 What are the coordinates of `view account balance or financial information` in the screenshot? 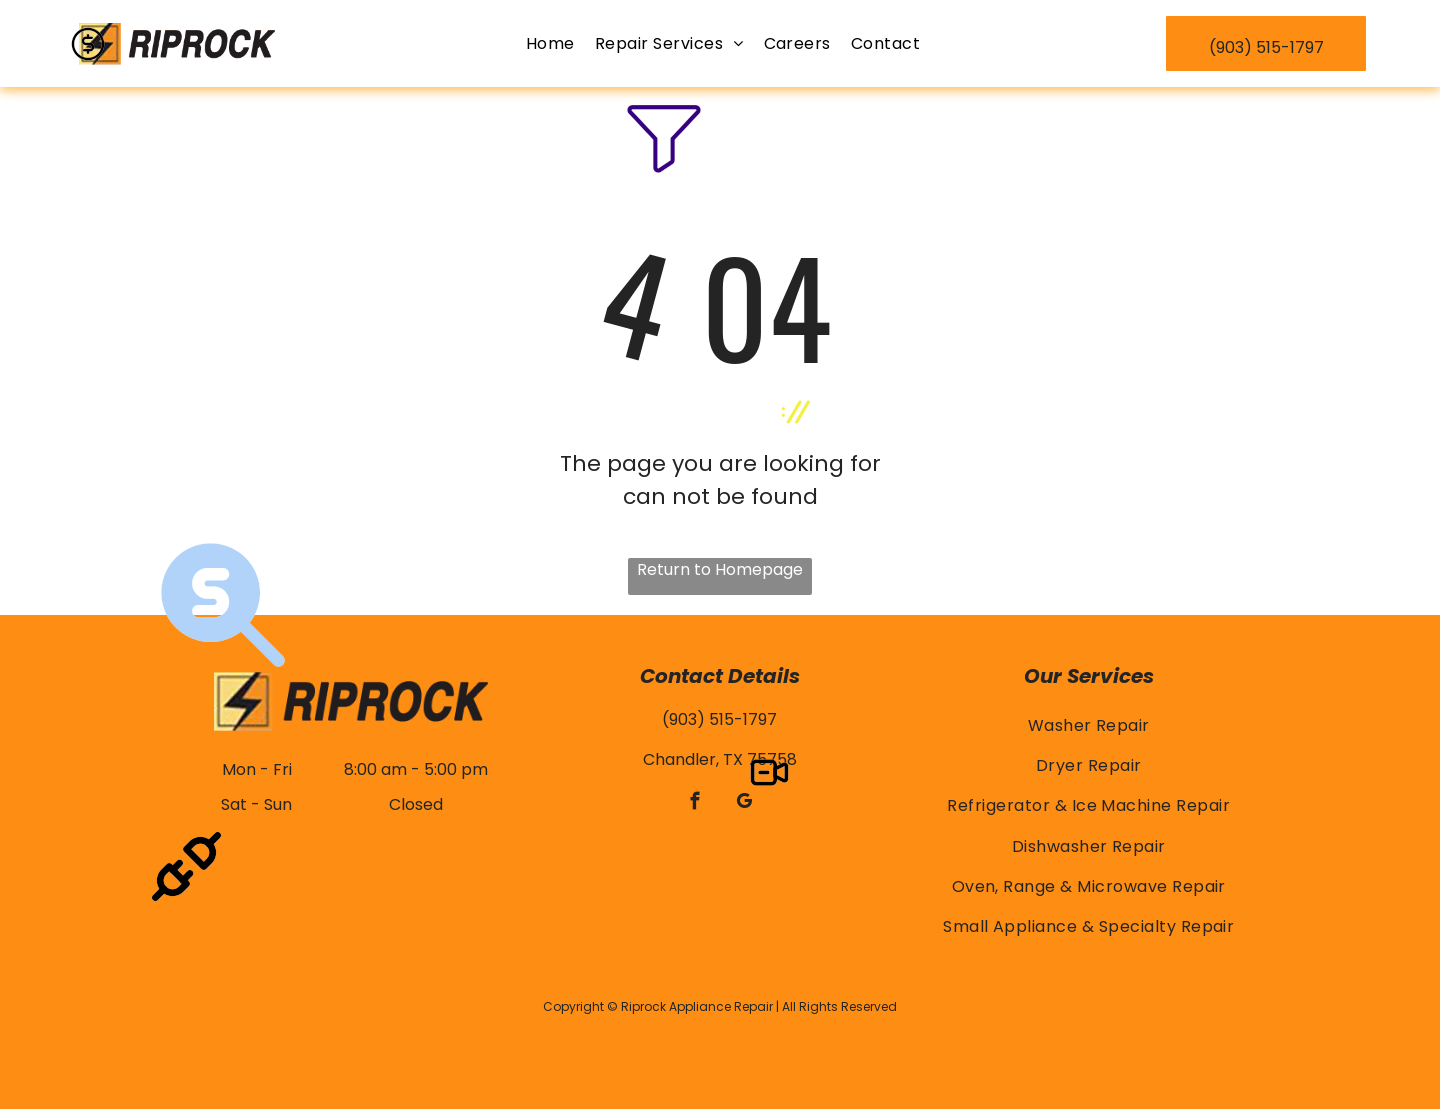 It's located at (88, 44).